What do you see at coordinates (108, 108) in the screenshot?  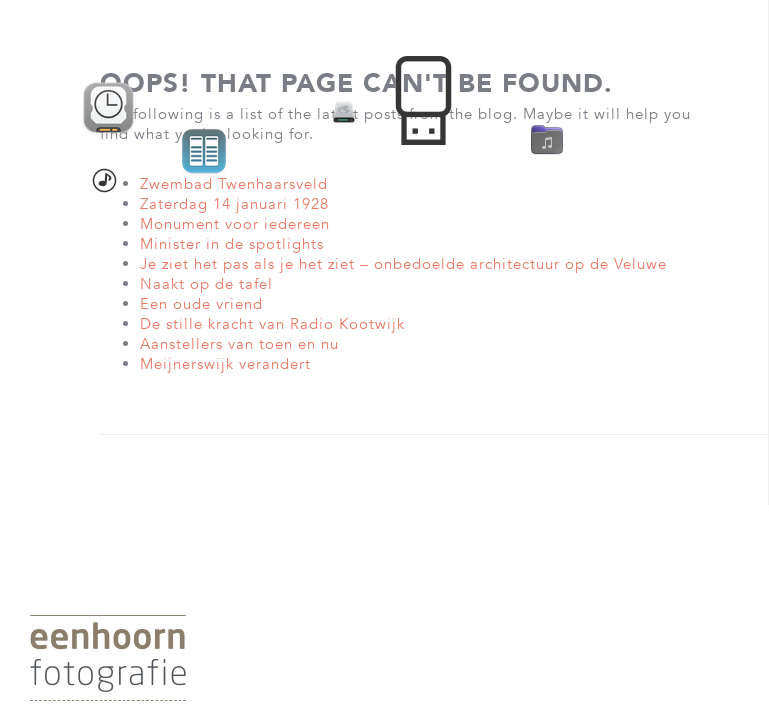 I see `access time machine backup settings` at bounding box center [108, 108].